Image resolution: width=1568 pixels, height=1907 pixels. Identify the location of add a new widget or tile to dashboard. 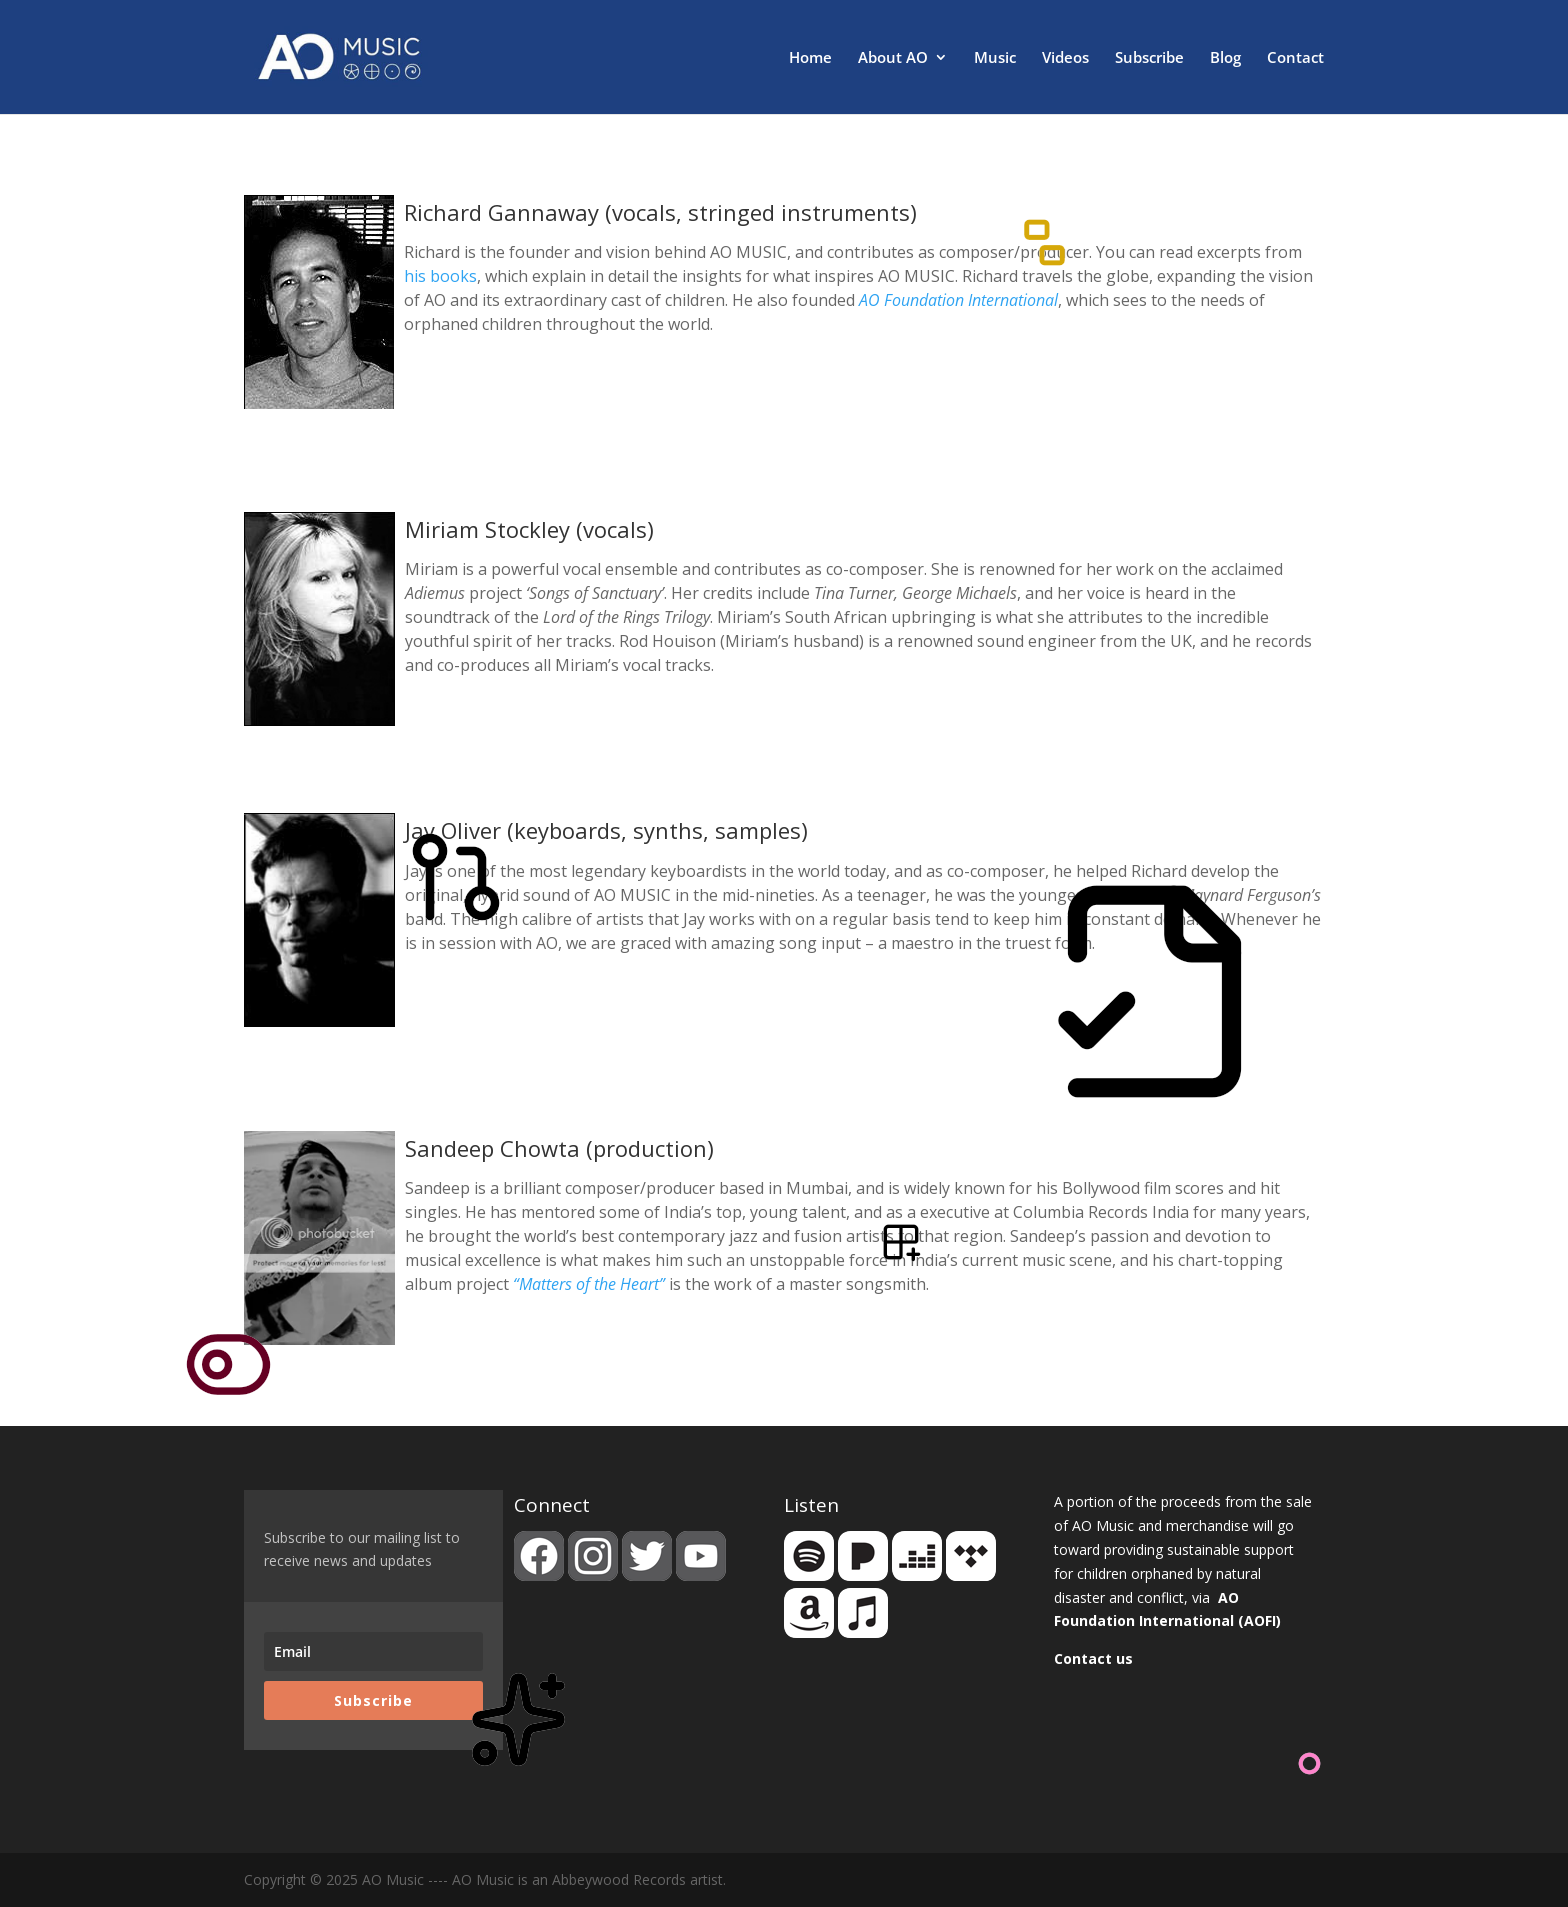
(901, 1242).